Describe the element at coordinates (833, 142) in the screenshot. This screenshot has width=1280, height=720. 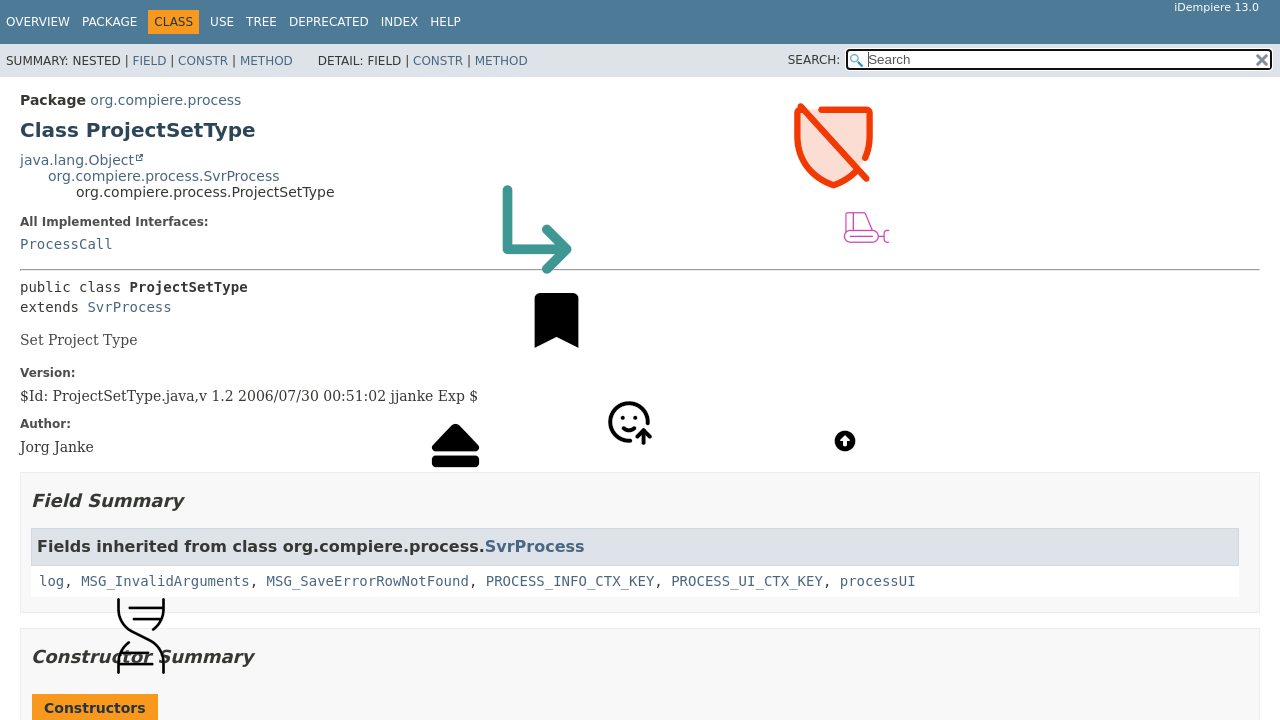
I see `security or protection is disabled` at that location.